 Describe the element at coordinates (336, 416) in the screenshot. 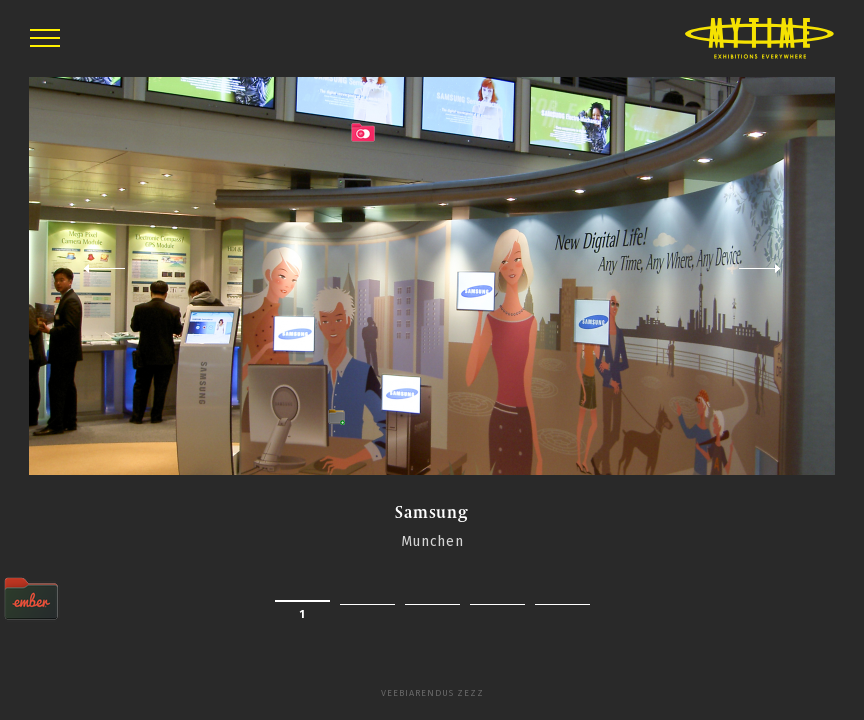

I see `create a new folder` at that location.